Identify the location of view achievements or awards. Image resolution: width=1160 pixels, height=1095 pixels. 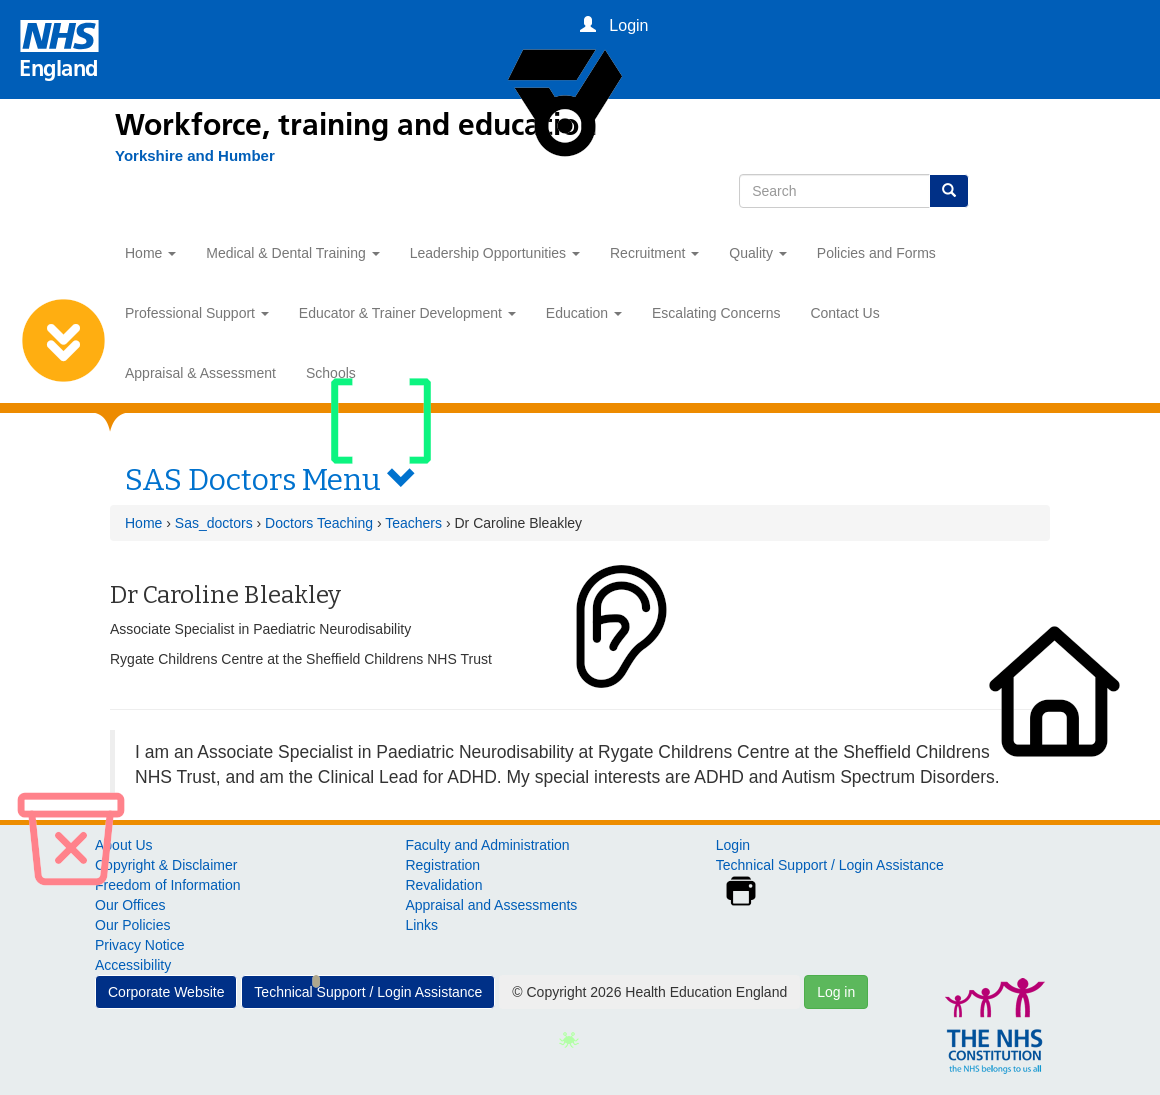
(565, 103).